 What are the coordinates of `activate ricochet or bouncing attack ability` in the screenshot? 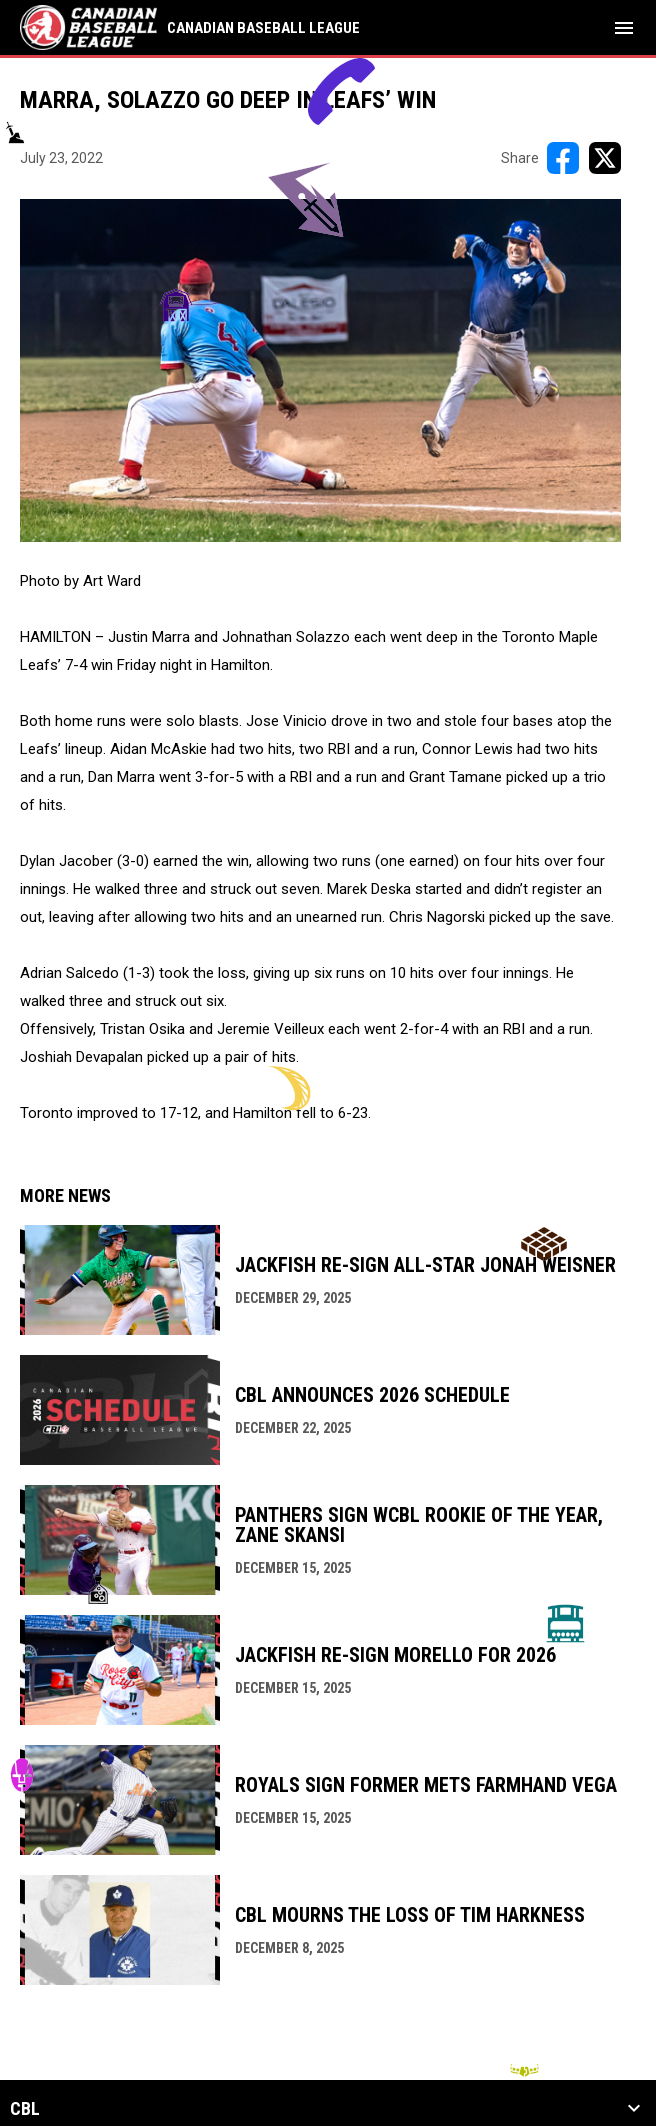 It's located at (305, 199).